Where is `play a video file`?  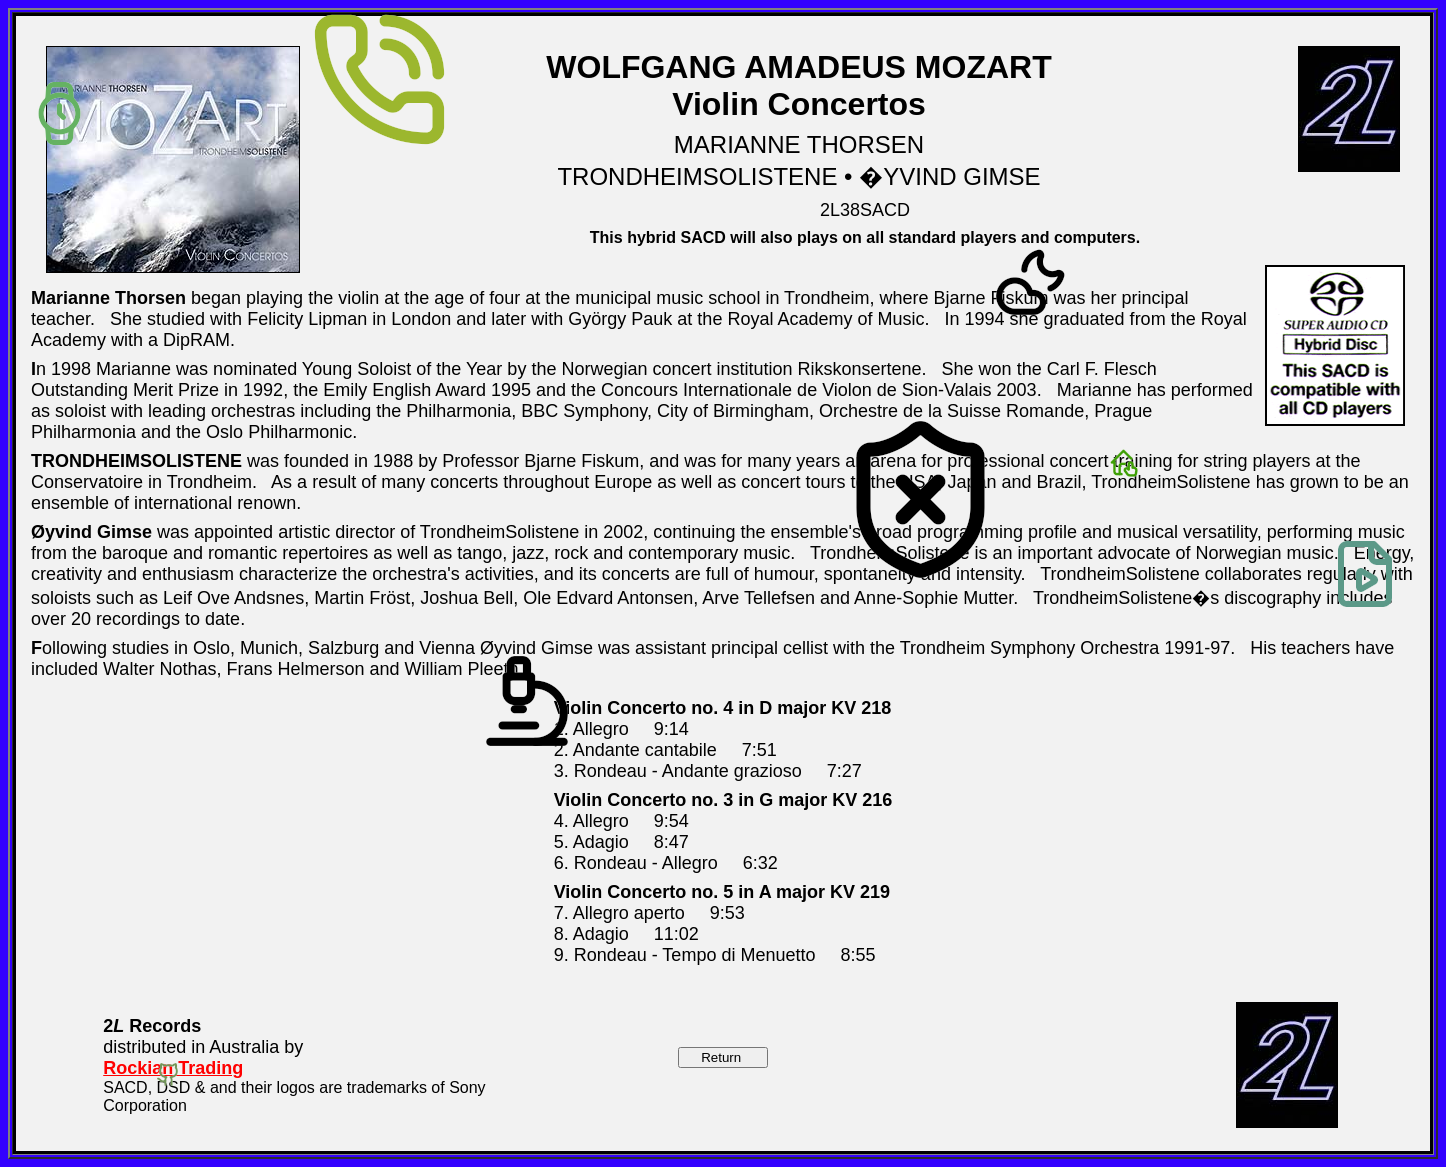
play a video file is located at coordinates (1365, 574).